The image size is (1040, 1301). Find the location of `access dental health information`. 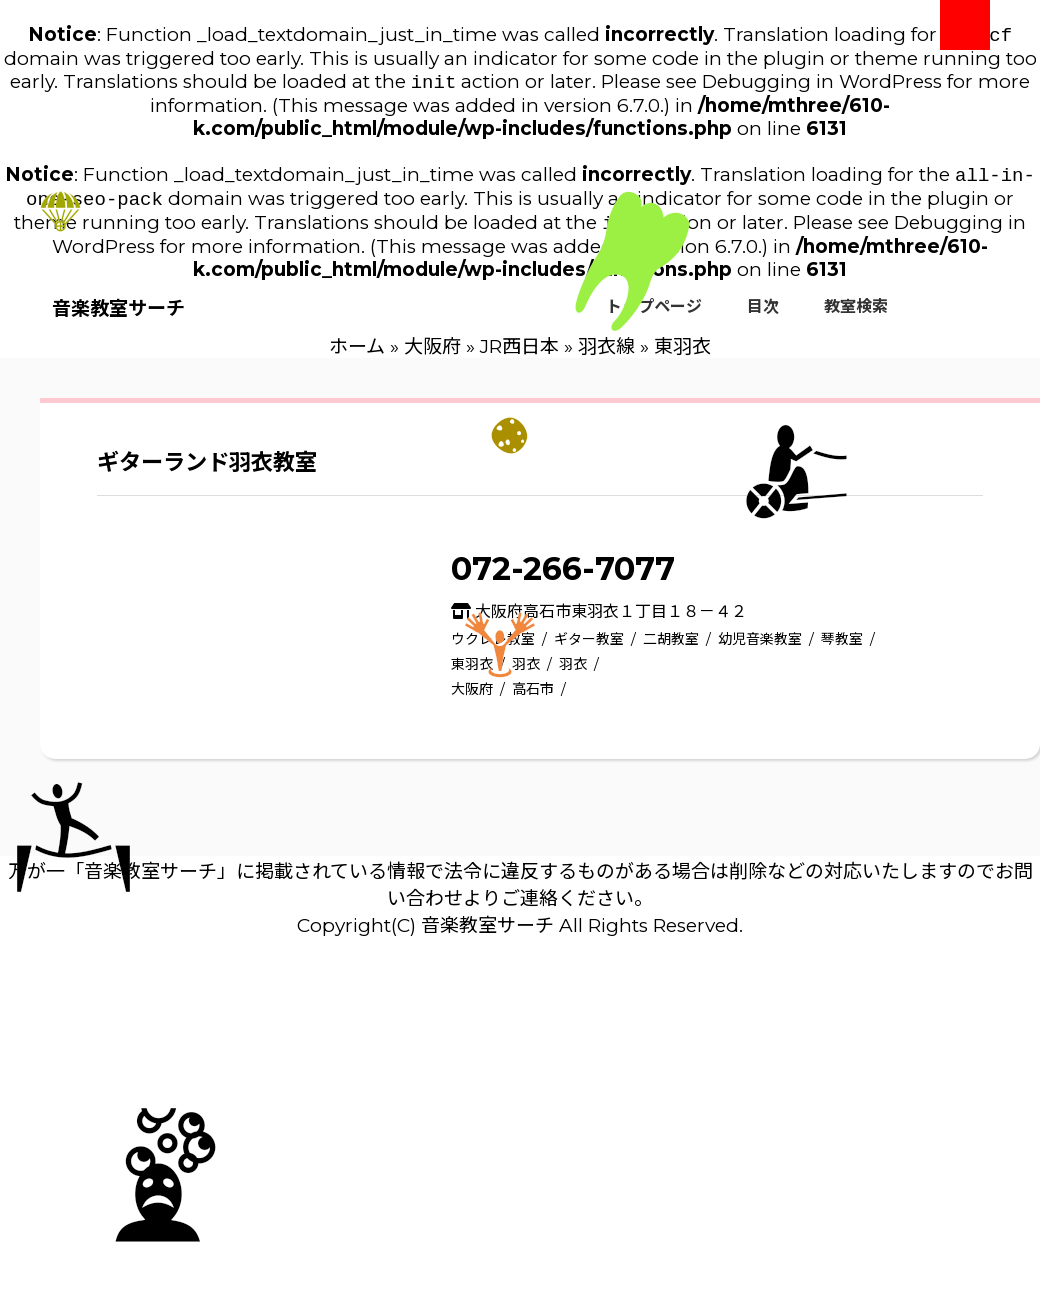

access dental health information is located at coordinates (631, 260).